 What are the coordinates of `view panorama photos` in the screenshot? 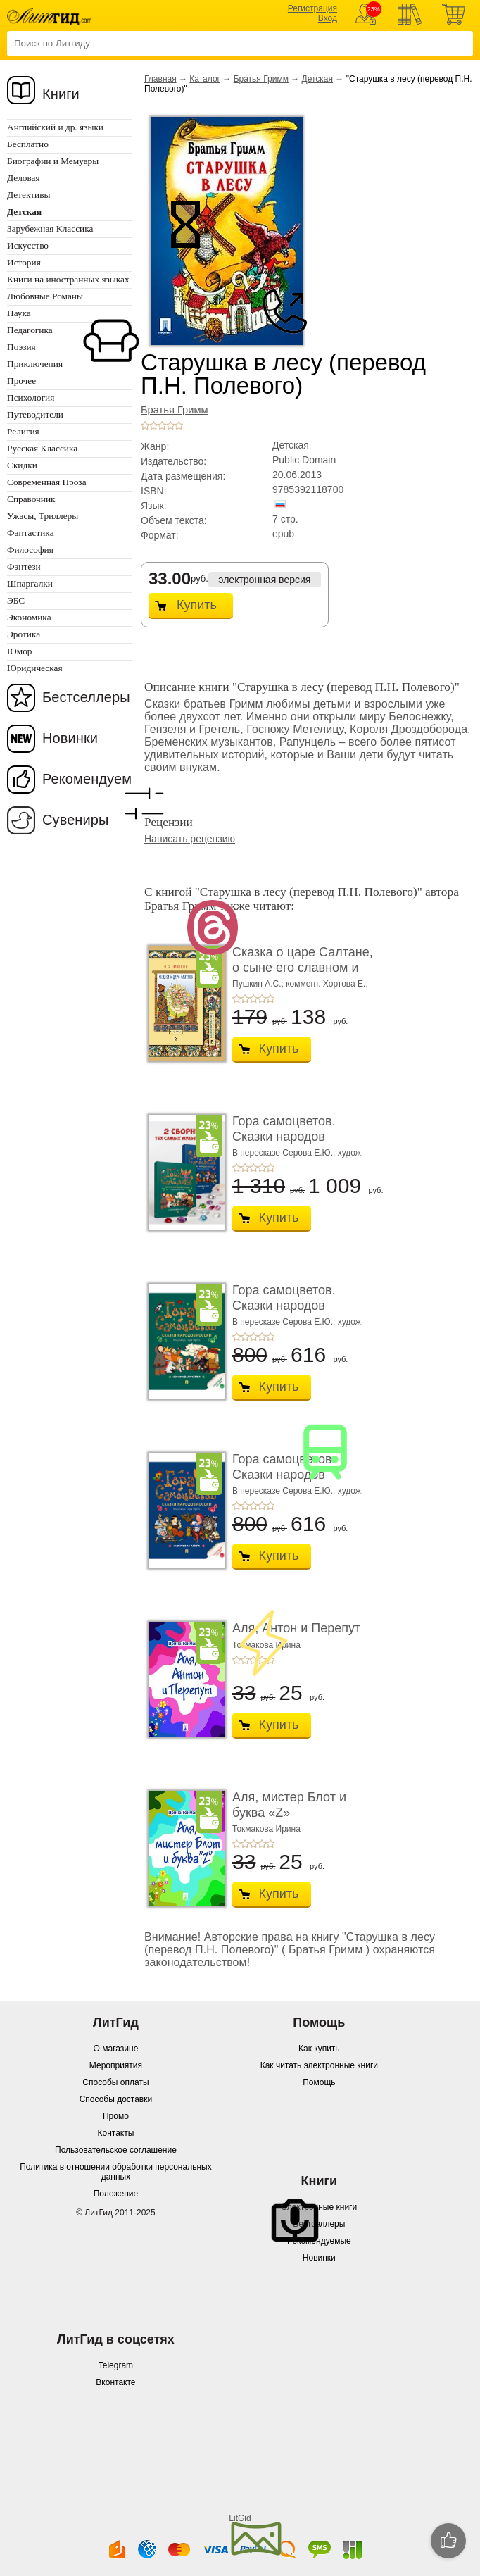 It's located at (256, 2539).